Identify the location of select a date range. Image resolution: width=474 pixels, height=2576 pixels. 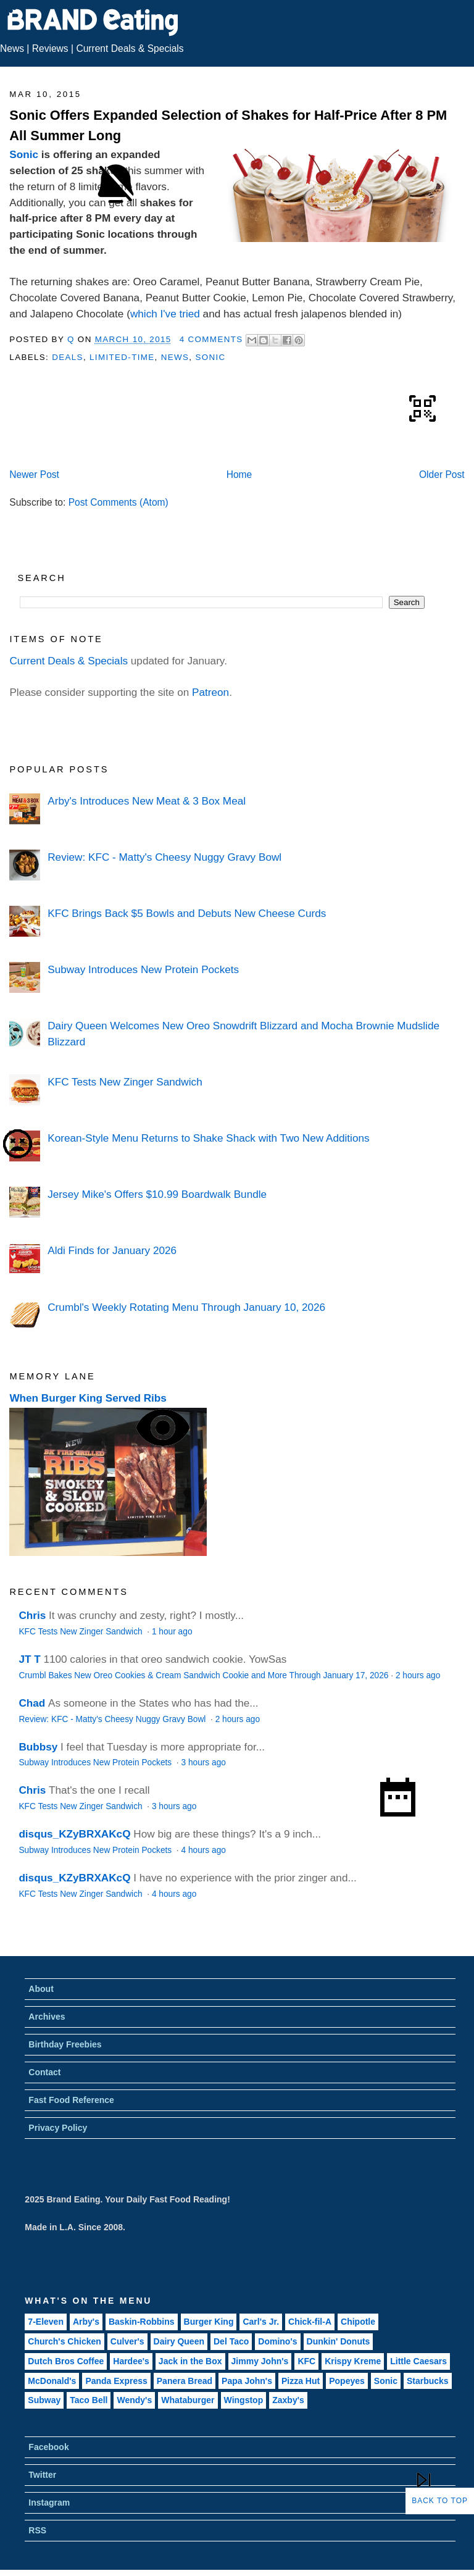
(397, 1797).